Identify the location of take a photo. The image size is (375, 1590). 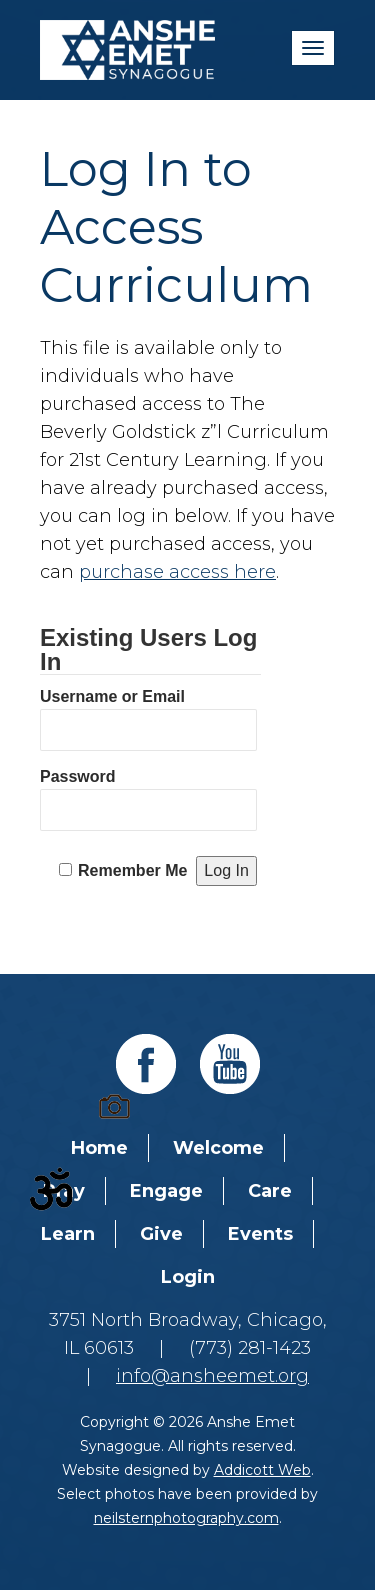
(114, 1106).